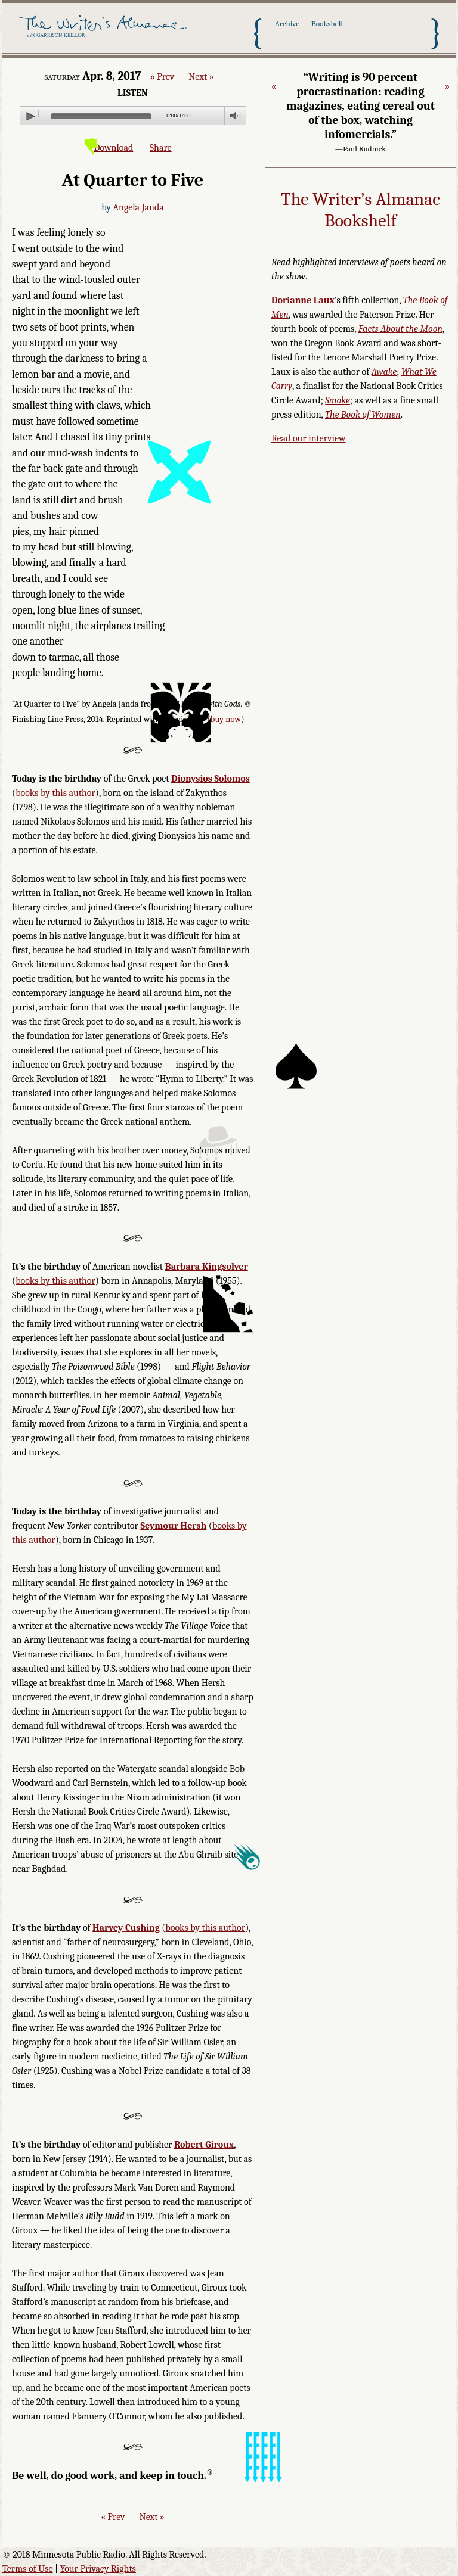  Describe the element at coordinates (181, 713) in the screenshot. I see `indicates a versus or battle mode` at that location.